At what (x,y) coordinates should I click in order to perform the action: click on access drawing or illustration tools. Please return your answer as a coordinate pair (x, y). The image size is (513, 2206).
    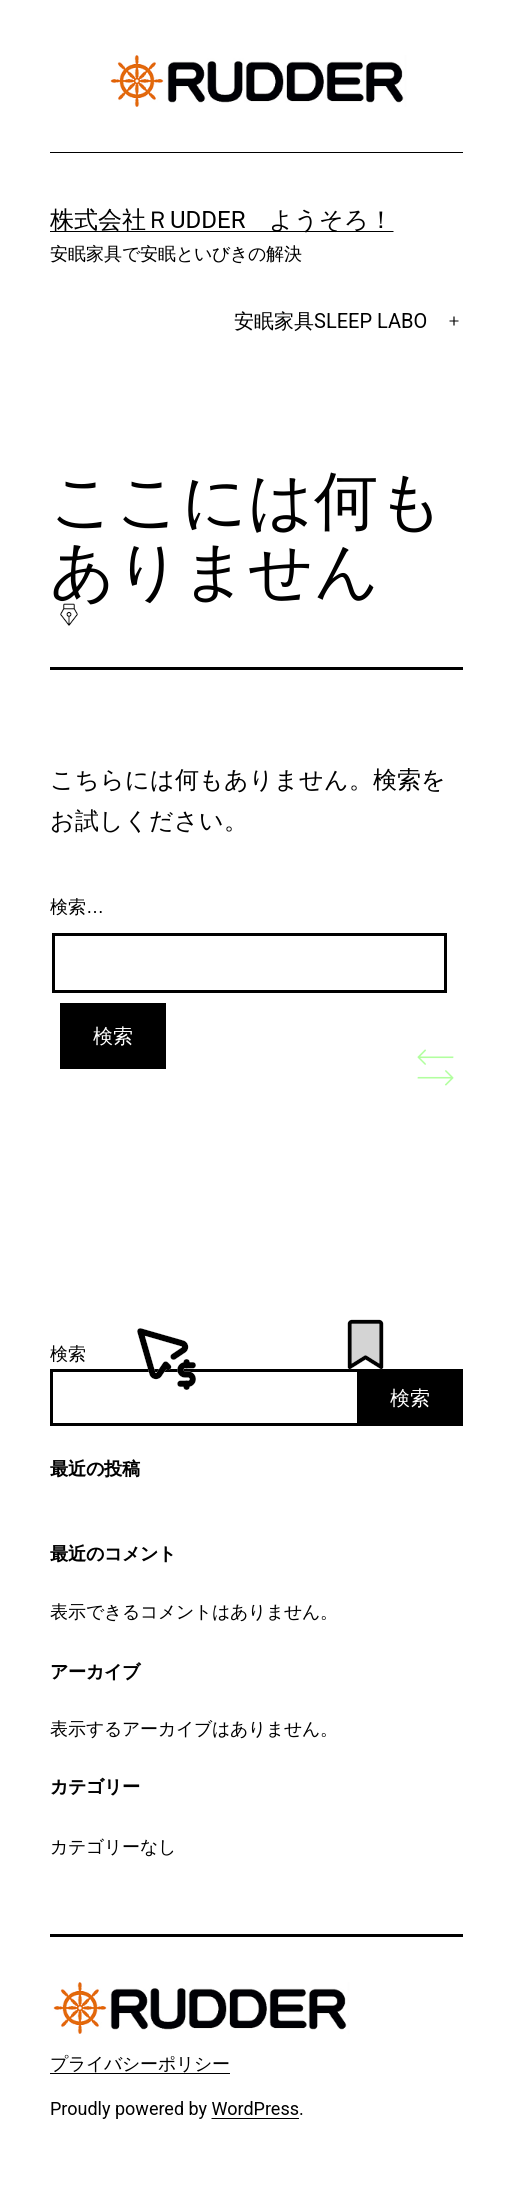
    Looking at the image, I should click on (69, 614).